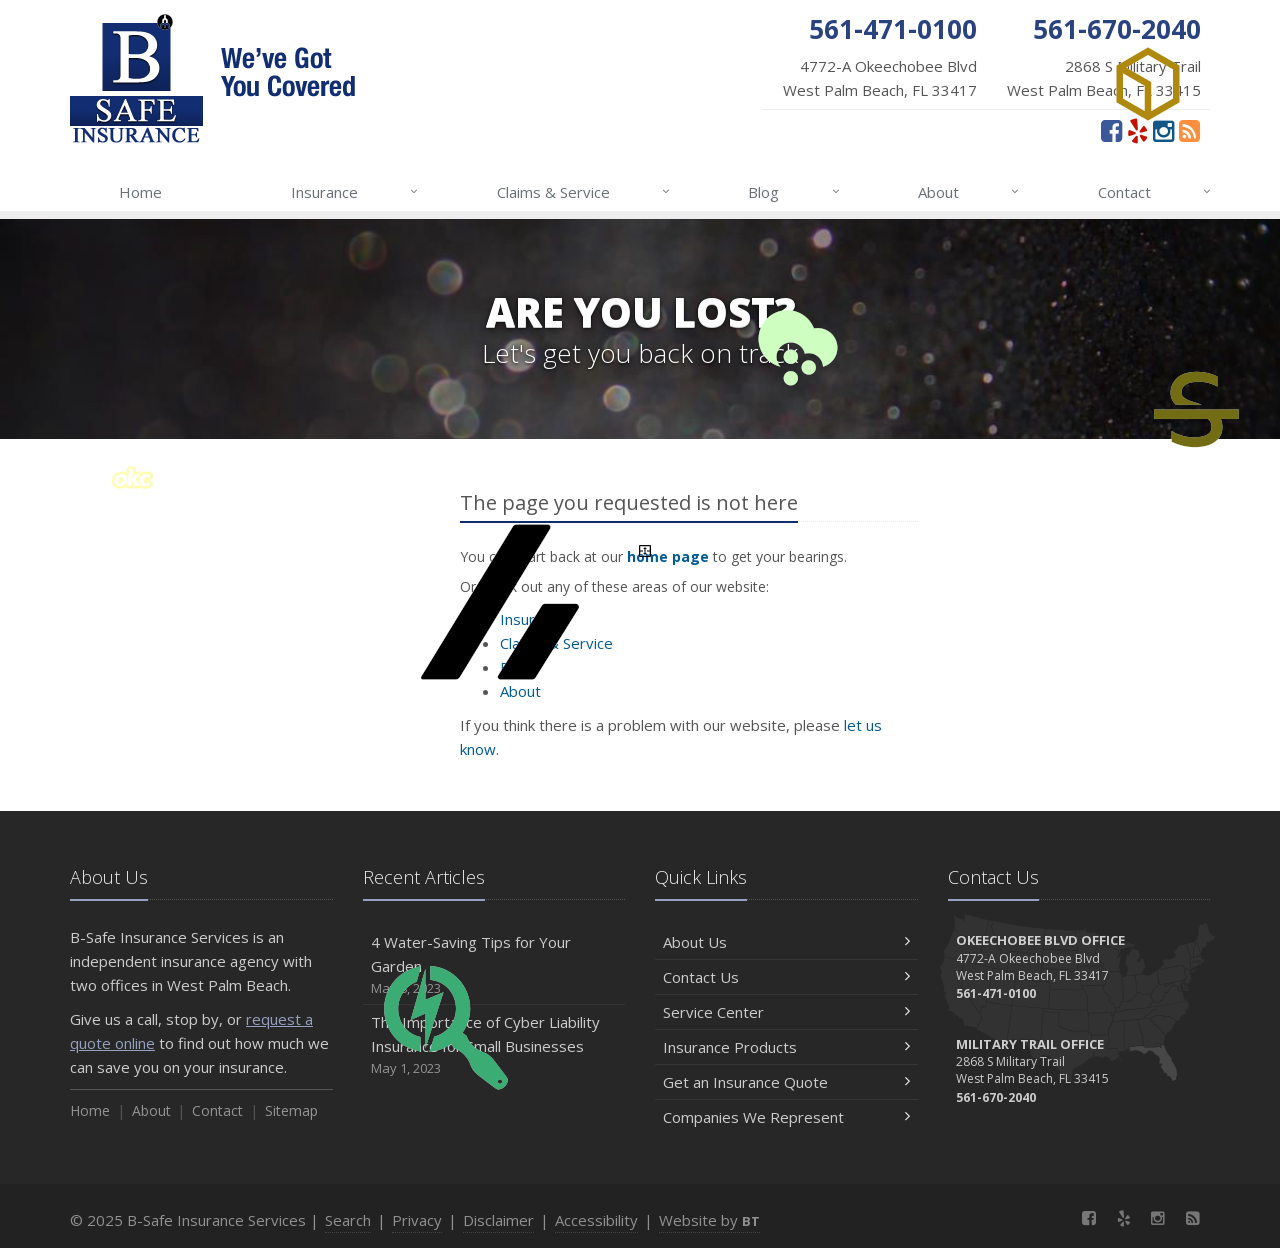  I want to click on open box app or package tracking, so click(1148, 84).